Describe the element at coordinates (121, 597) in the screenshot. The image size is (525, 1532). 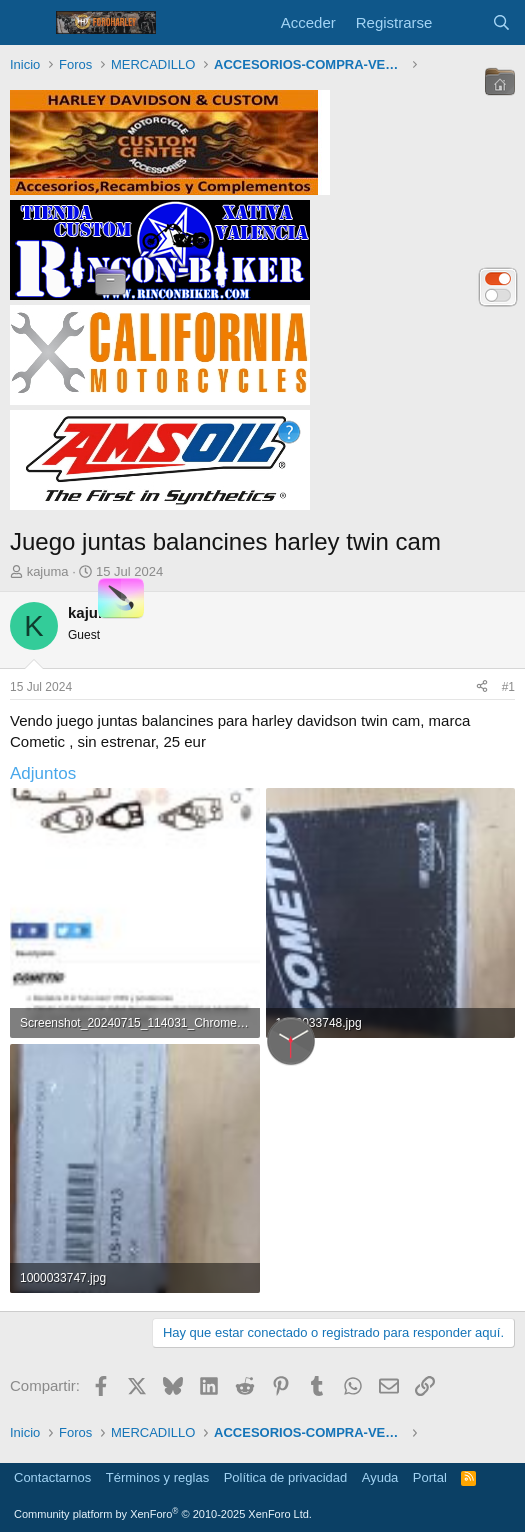
I see `open a Krita project file` at that location.